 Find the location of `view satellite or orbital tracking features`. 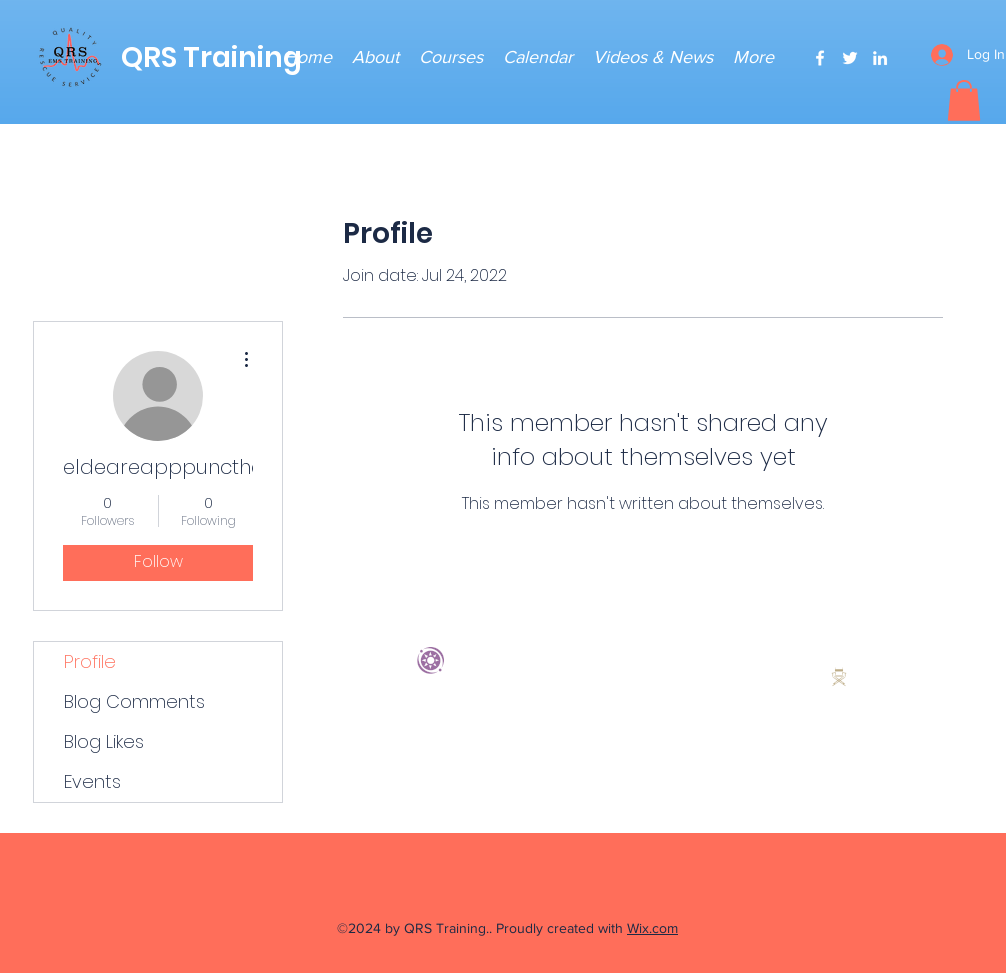

view satellite or orbital tracking features is located at coordinates (430, 660).